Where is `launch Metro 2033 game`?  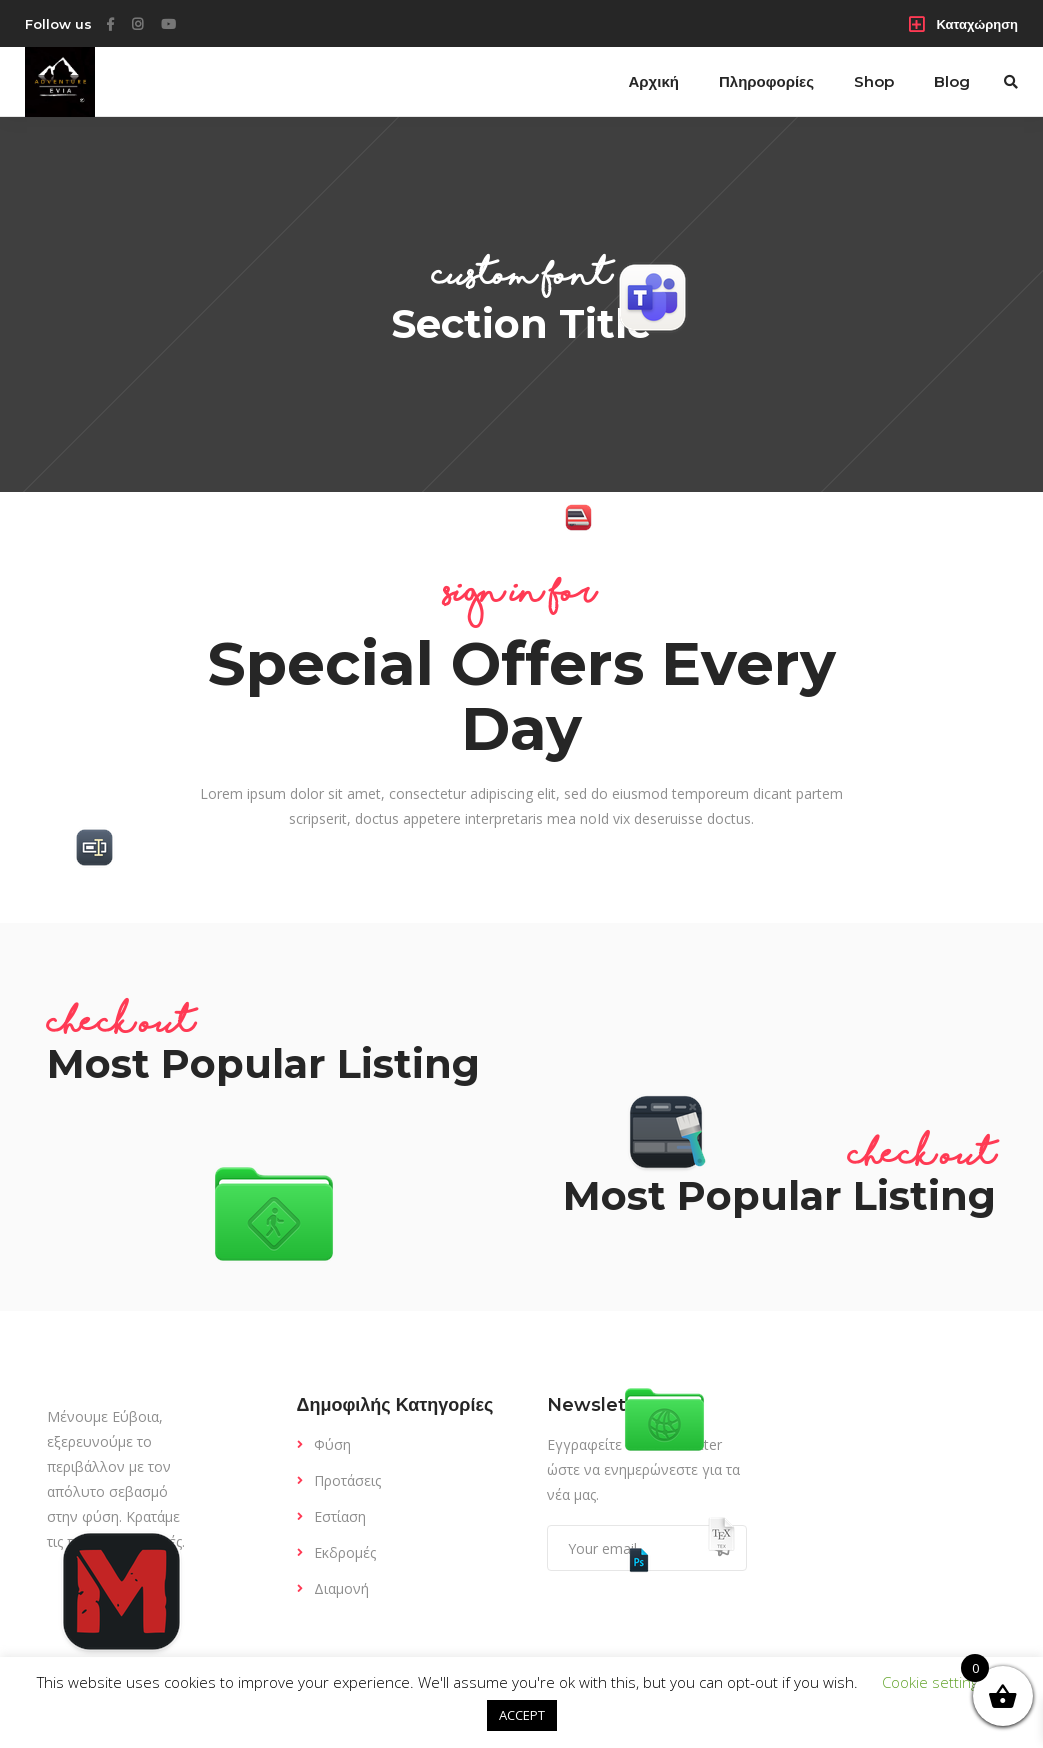
launch Metro 2033 game is located at coordinates (121, 1591).